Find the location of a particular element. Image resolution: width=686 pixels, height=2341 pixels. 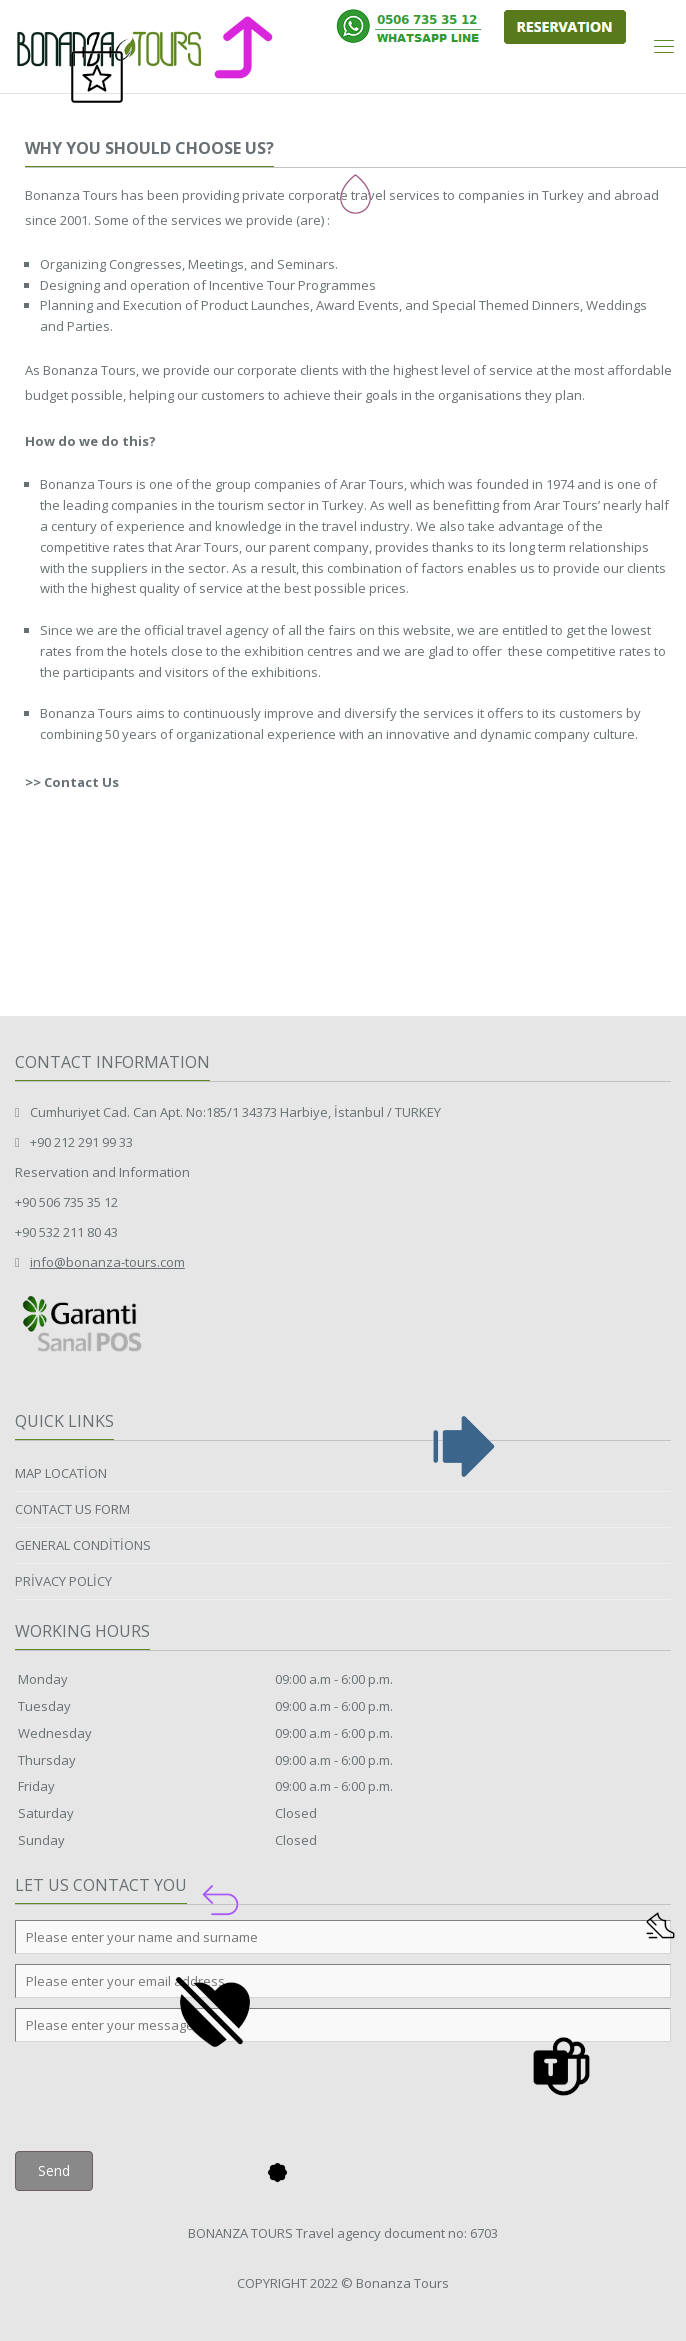

remove from favorites is located at coordinates (213, 2012).